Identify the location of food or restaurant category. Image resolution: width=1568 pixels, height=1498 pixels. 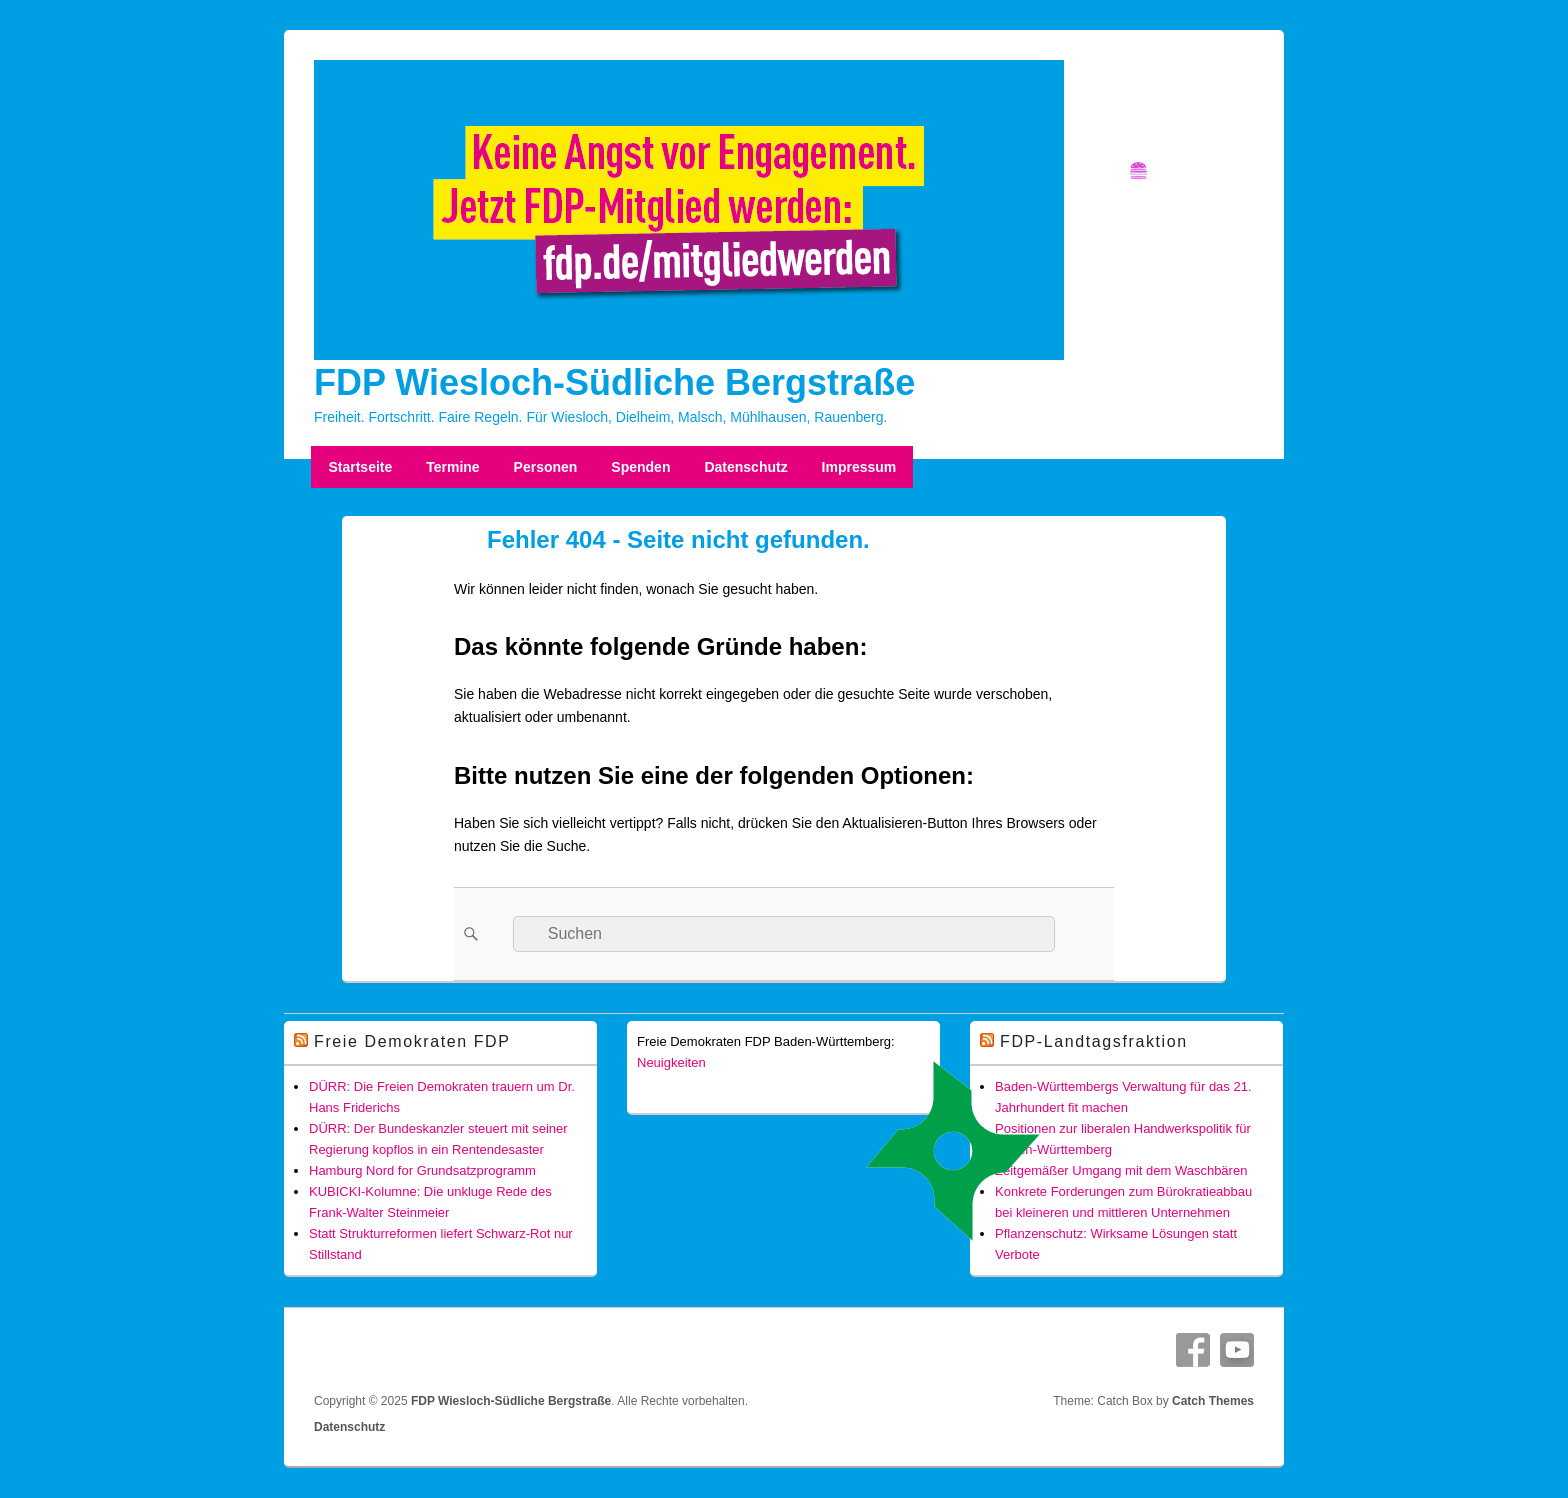
(1138, 170).